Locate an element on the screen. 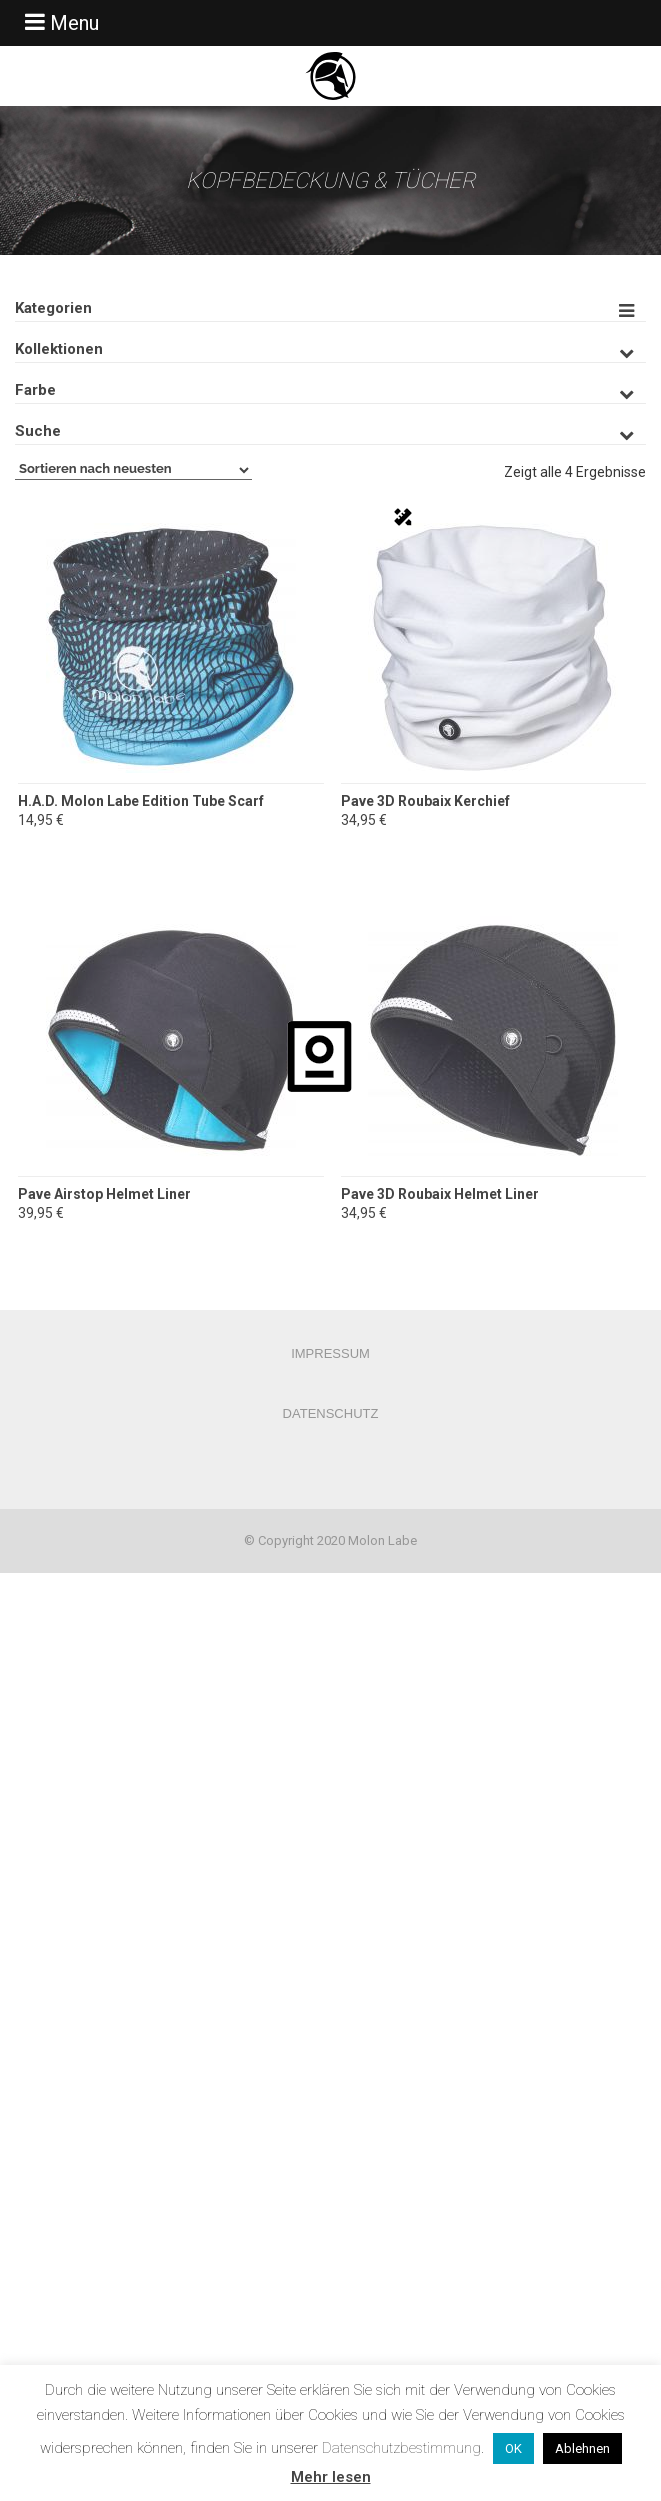  view passport or travel document details is located at coordinates (319, 1056).